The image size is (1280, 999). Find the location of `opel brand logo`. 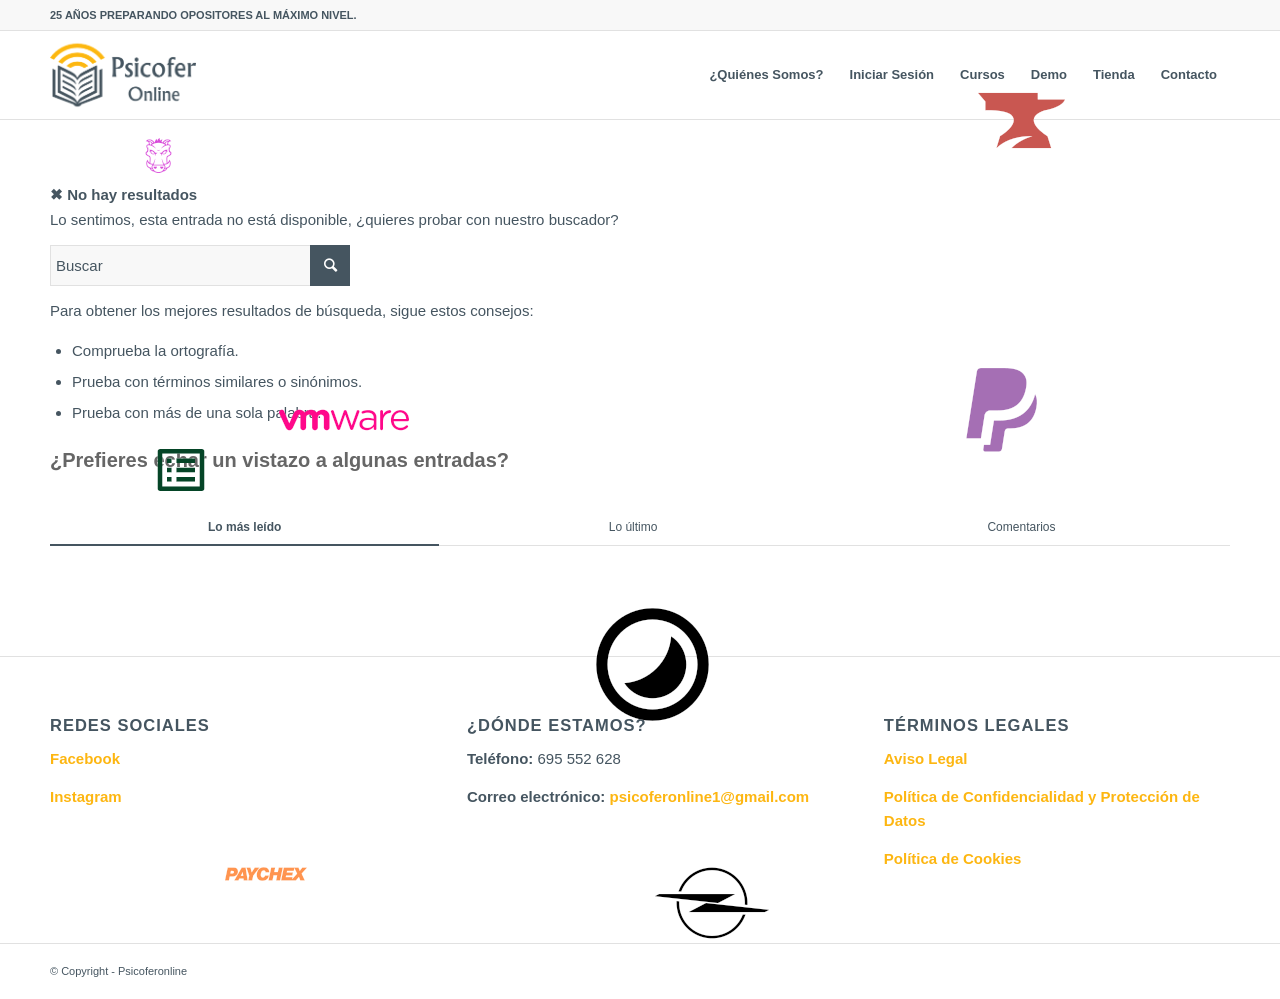

opel brand logo is located at coordinates (712, 903).